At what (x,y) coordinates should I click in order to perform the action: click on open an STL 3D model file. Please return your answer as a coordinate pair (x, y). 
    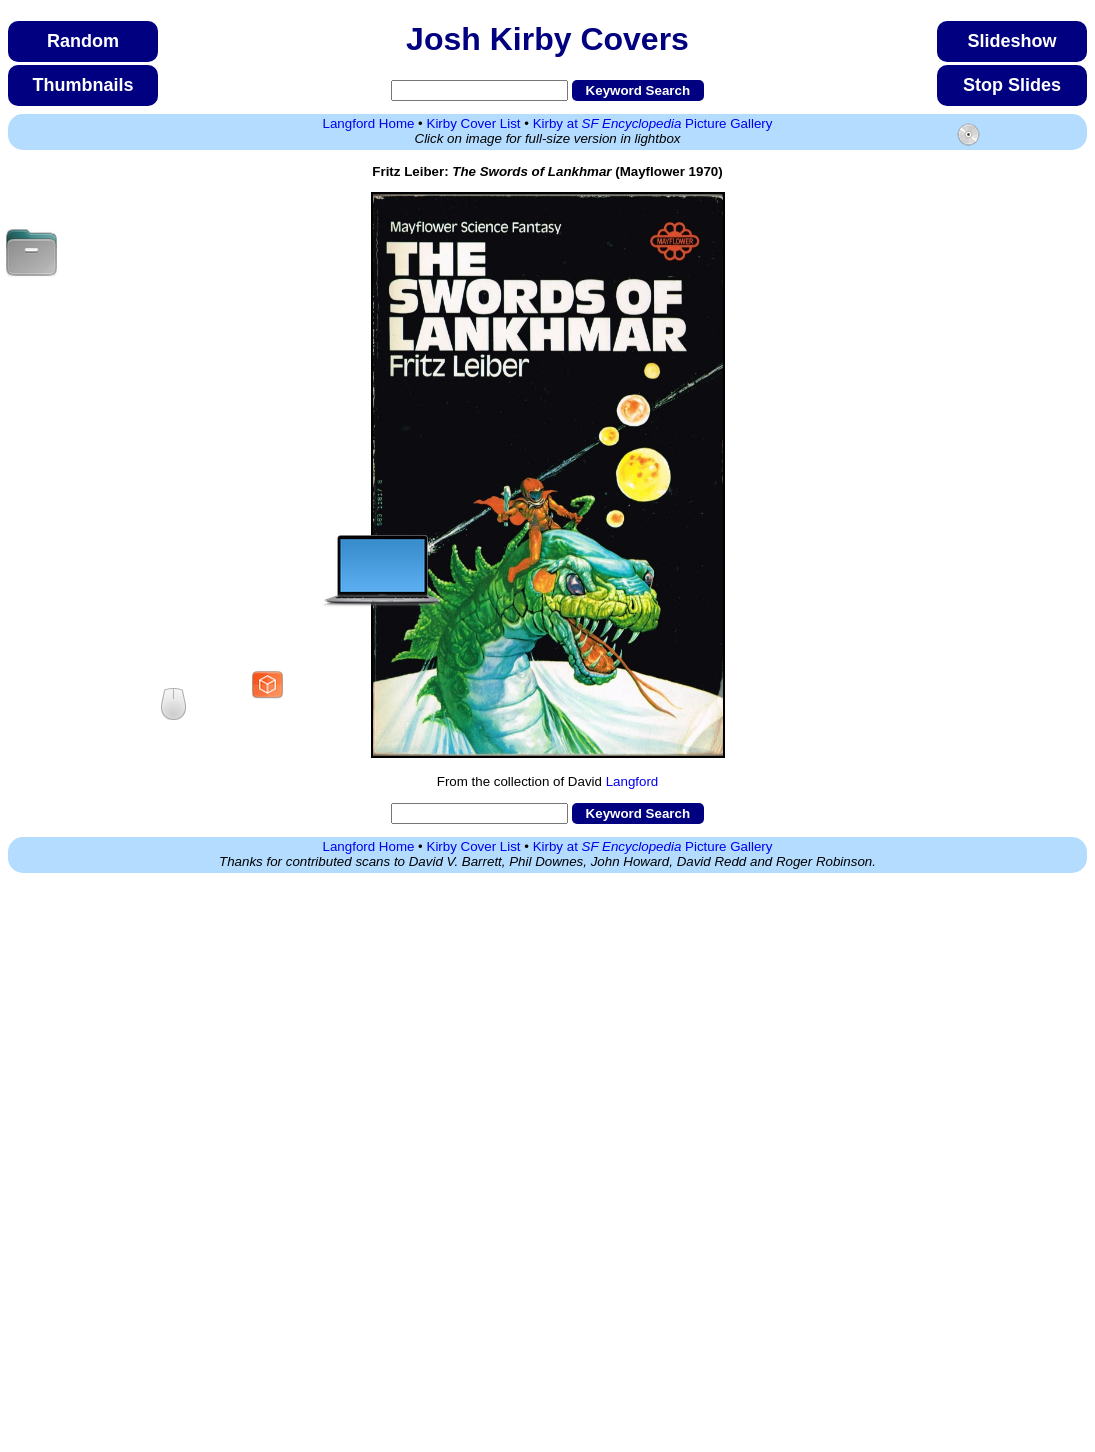
    Looking at the image, I should click on (267, 683).